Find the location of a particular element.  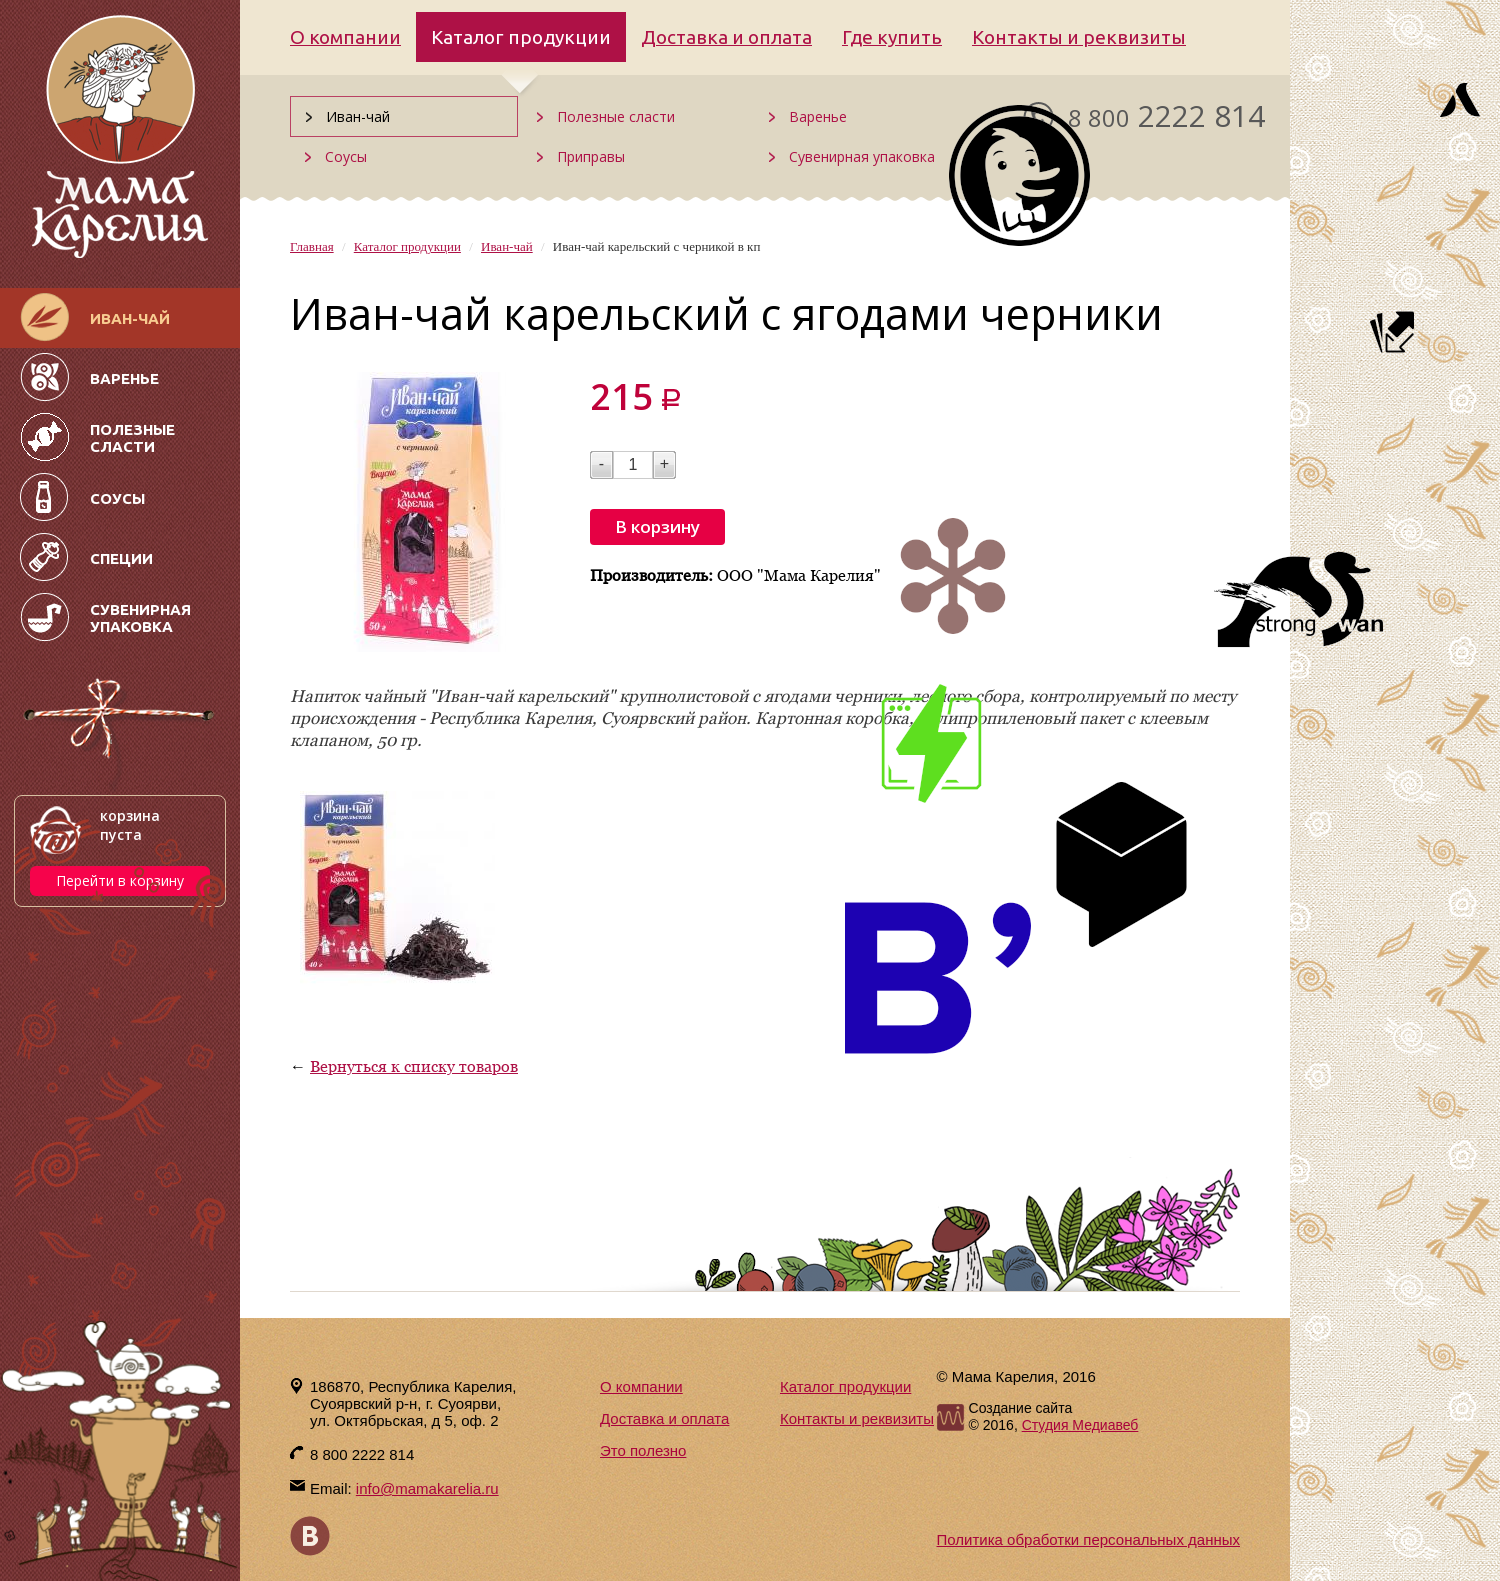

open duckduckgo search engine is located at coordinates (1019, 175).